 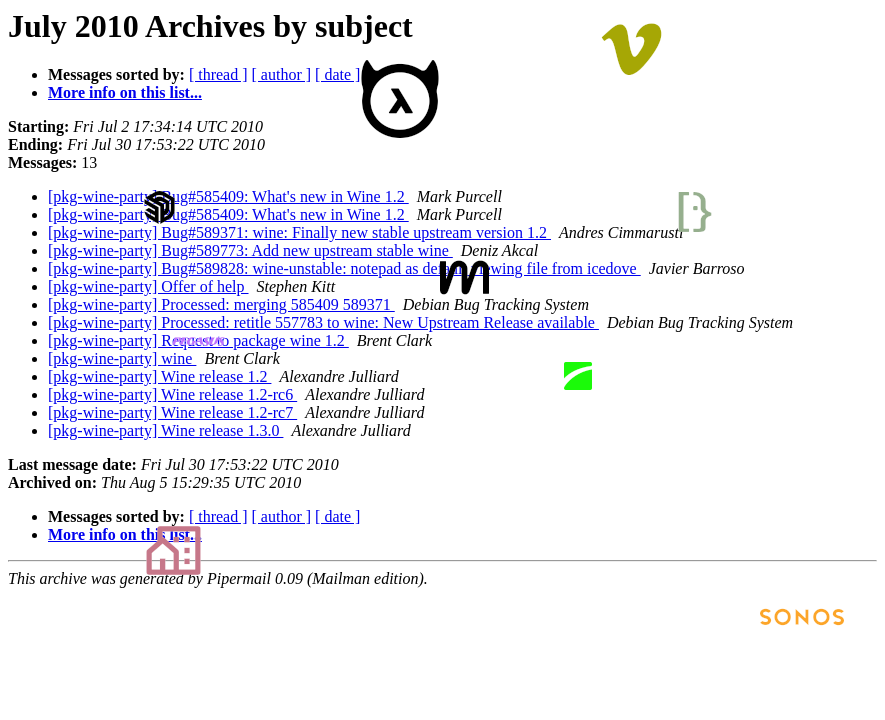 What do you see at coordinates (400, 99) in the screenshot?
I see `hasura platform logo` at bounding box center [400, 99].